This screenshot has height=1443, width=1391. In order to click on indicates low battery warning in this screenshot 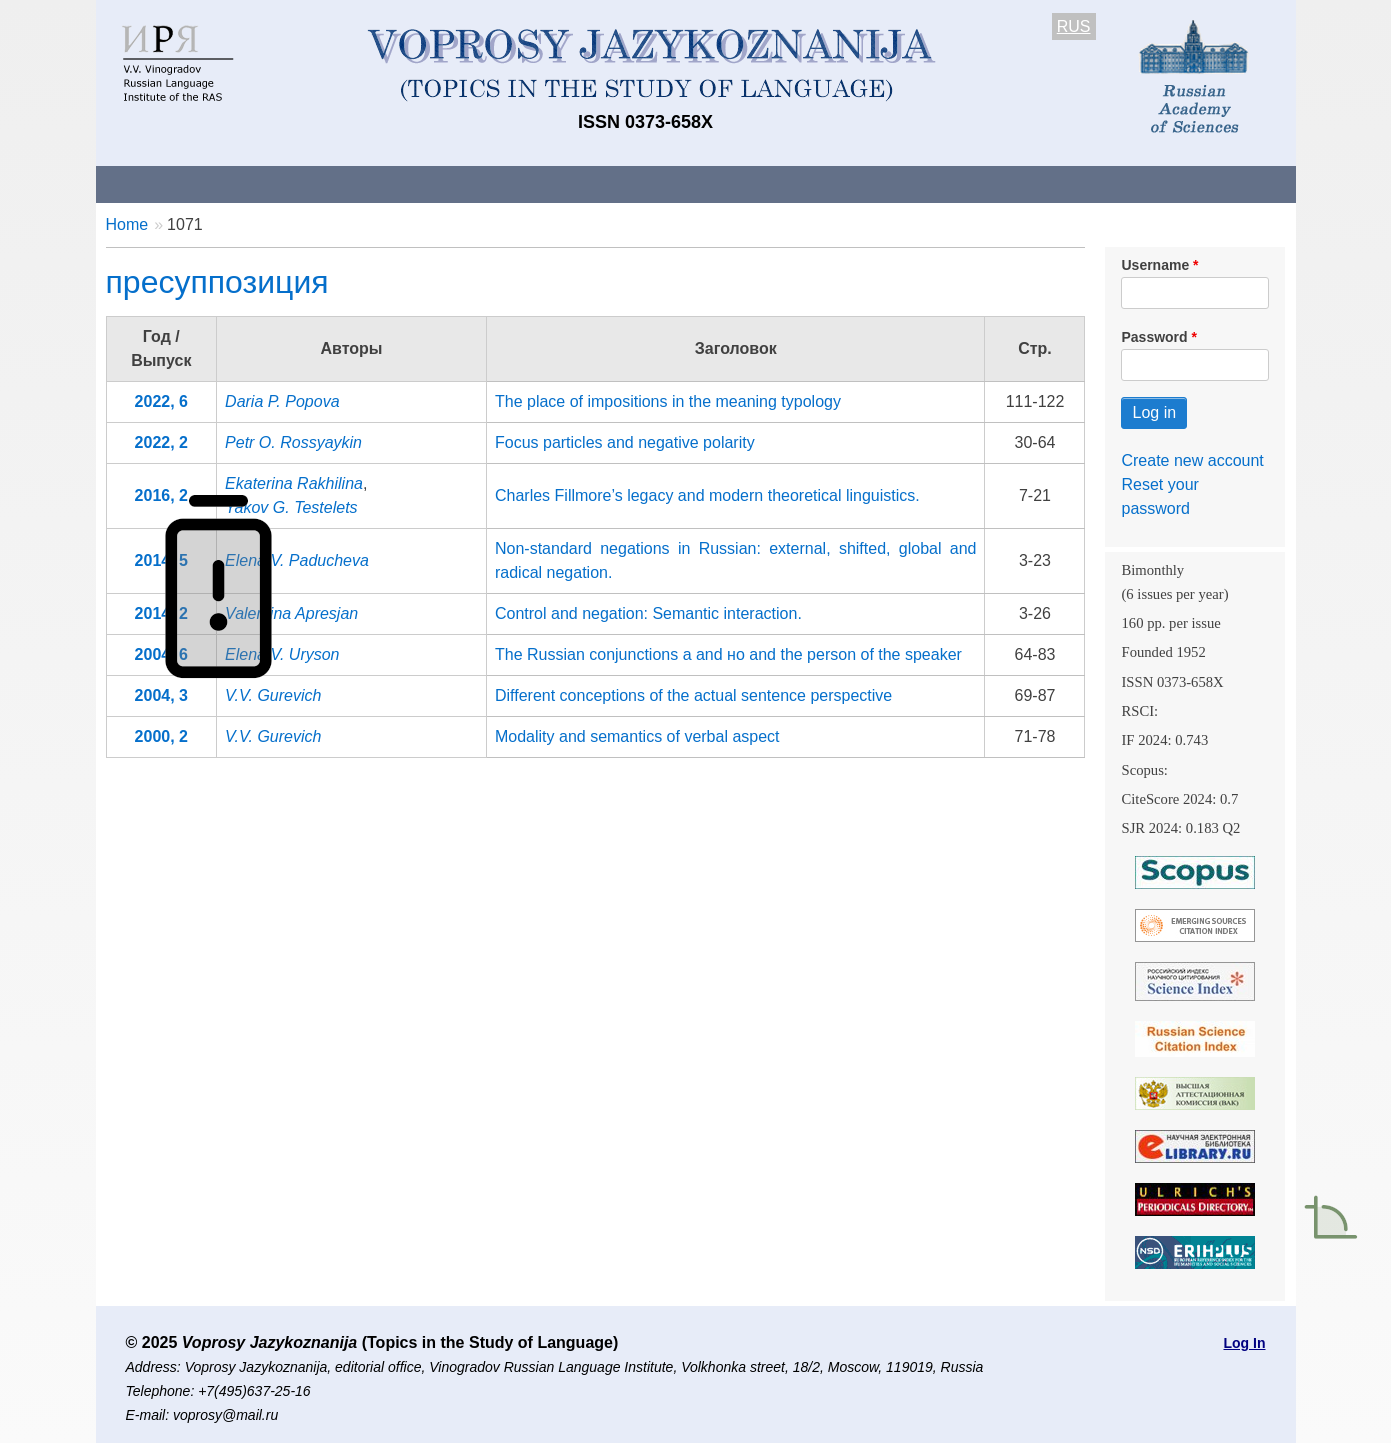, I will do `click(218, 589)`.